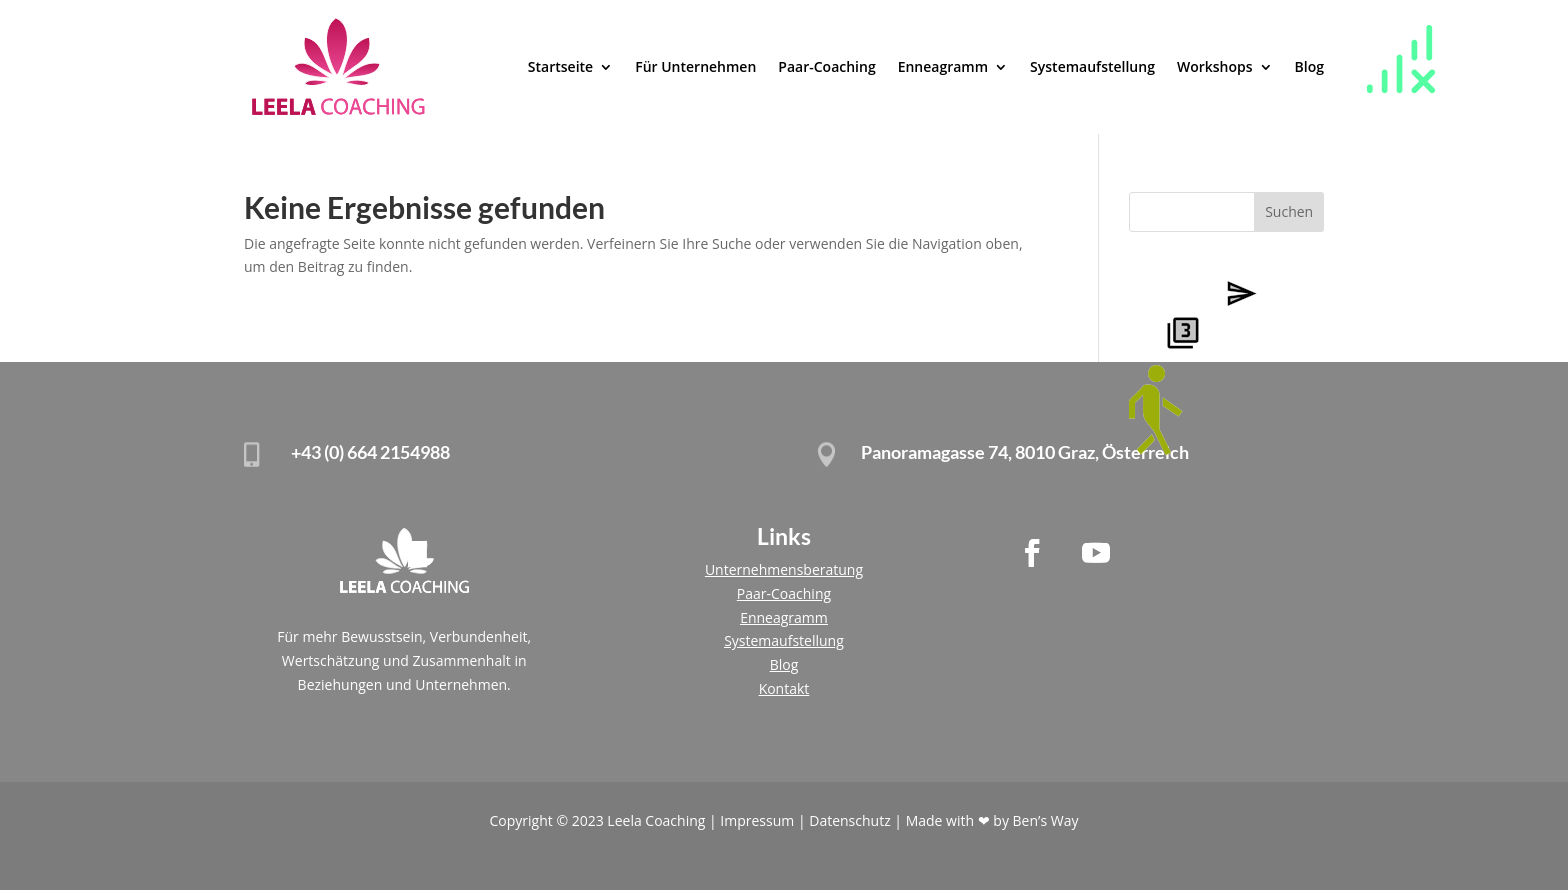 This screenshot has width=1568, height=890. What do you see at coordinates (1183, 333) in the screenshot?
I see `select filter option 3` at bounding box center [1183, 333].